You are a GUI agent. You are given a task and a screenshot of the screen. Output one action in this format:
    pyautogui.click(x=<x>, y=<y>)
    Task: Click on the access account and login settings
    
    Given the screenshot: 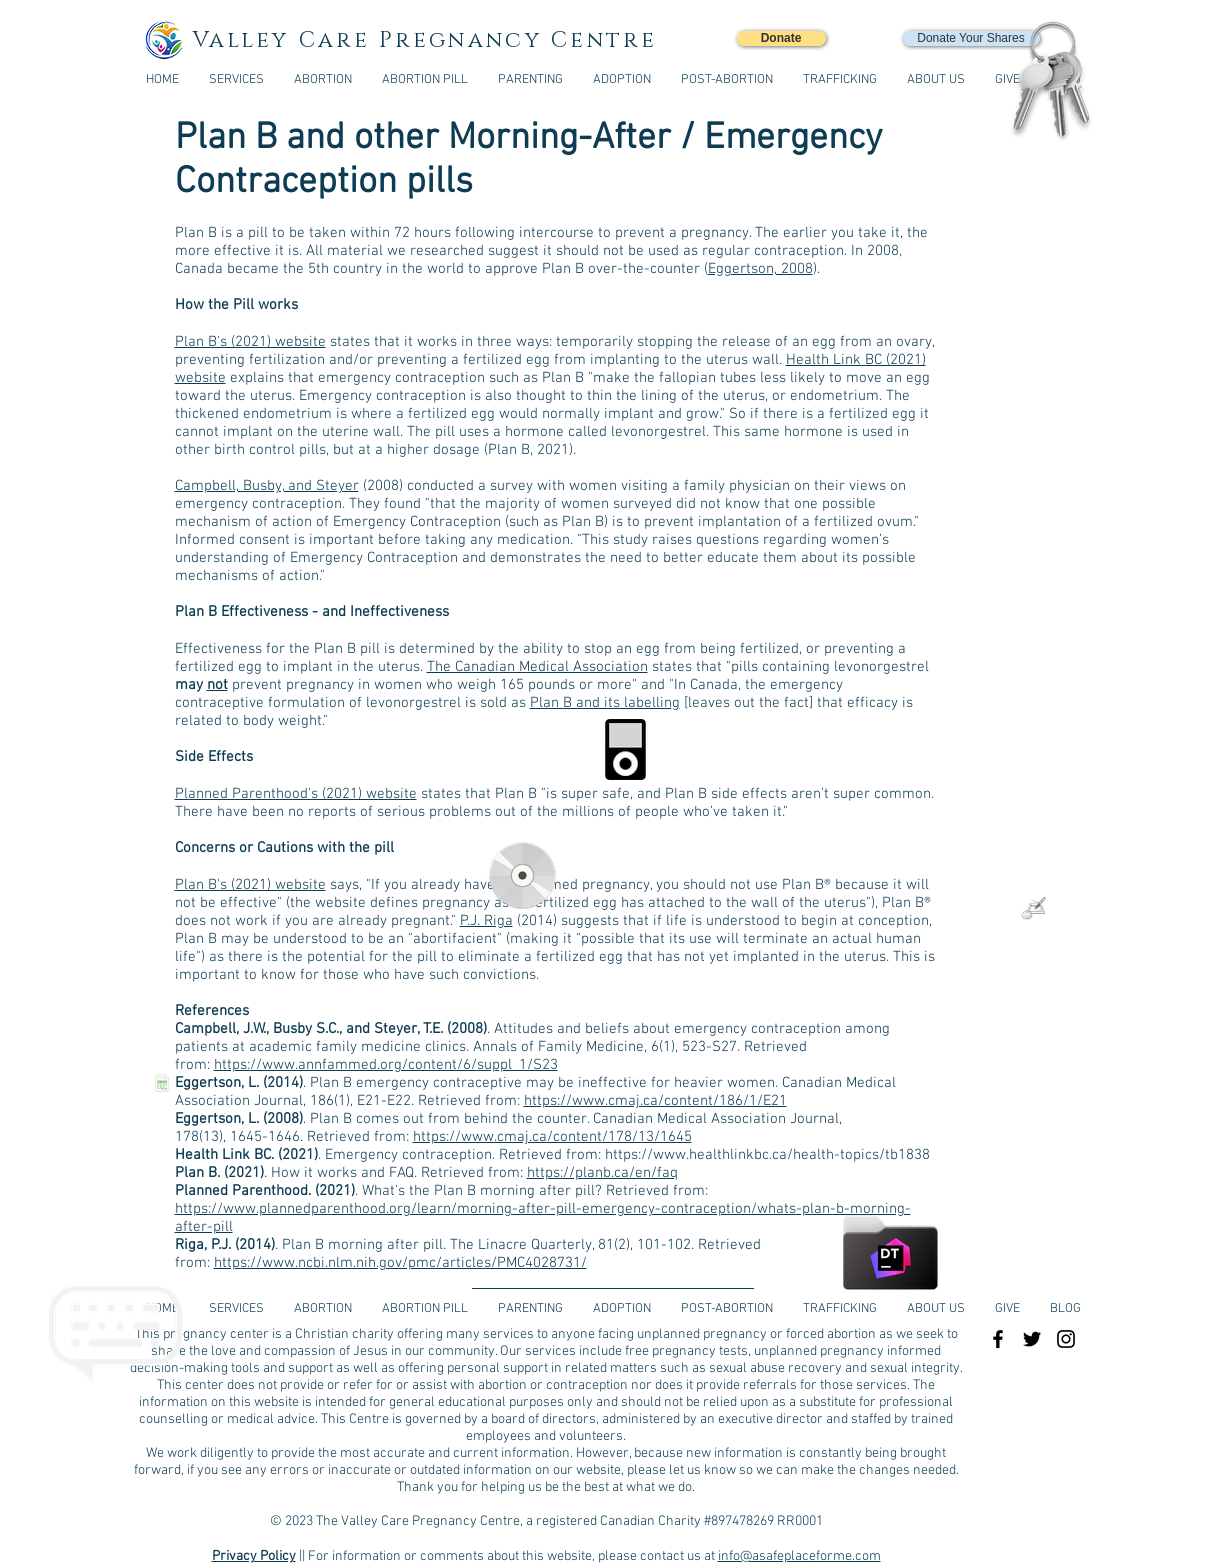 What is the action you would take?
    pyautogui.click(x=1052, y=82)
    